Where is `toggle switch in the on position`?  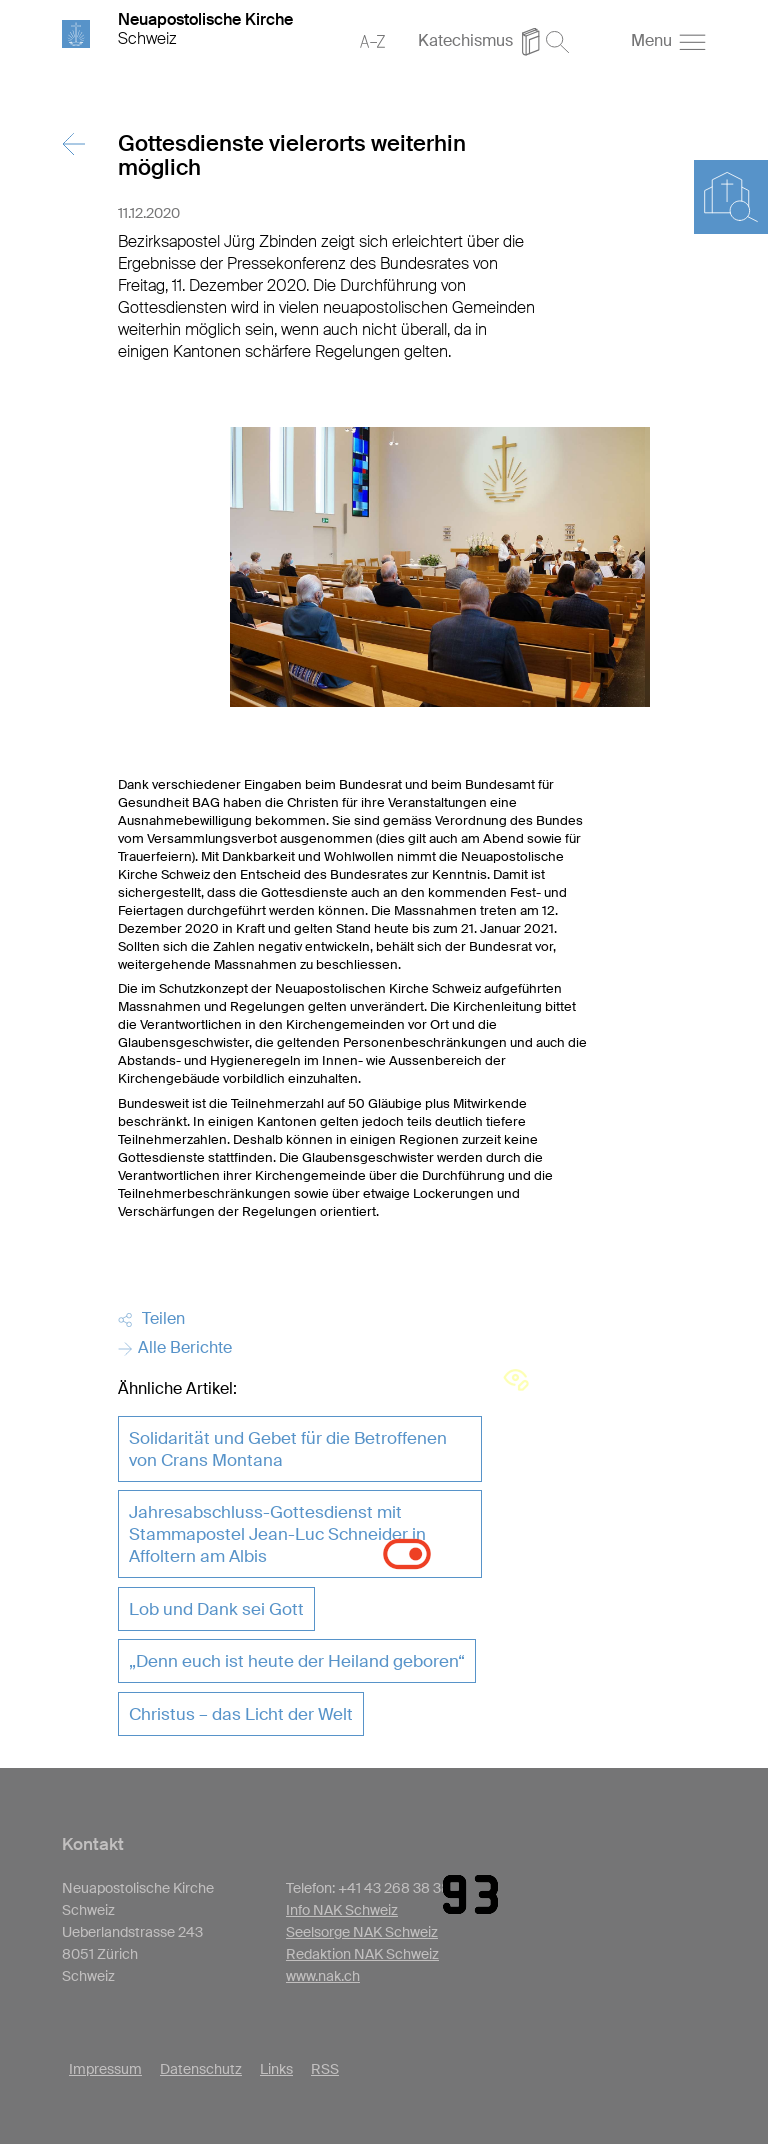 toggle switch in the on position is located at coordinates (407, 1554).